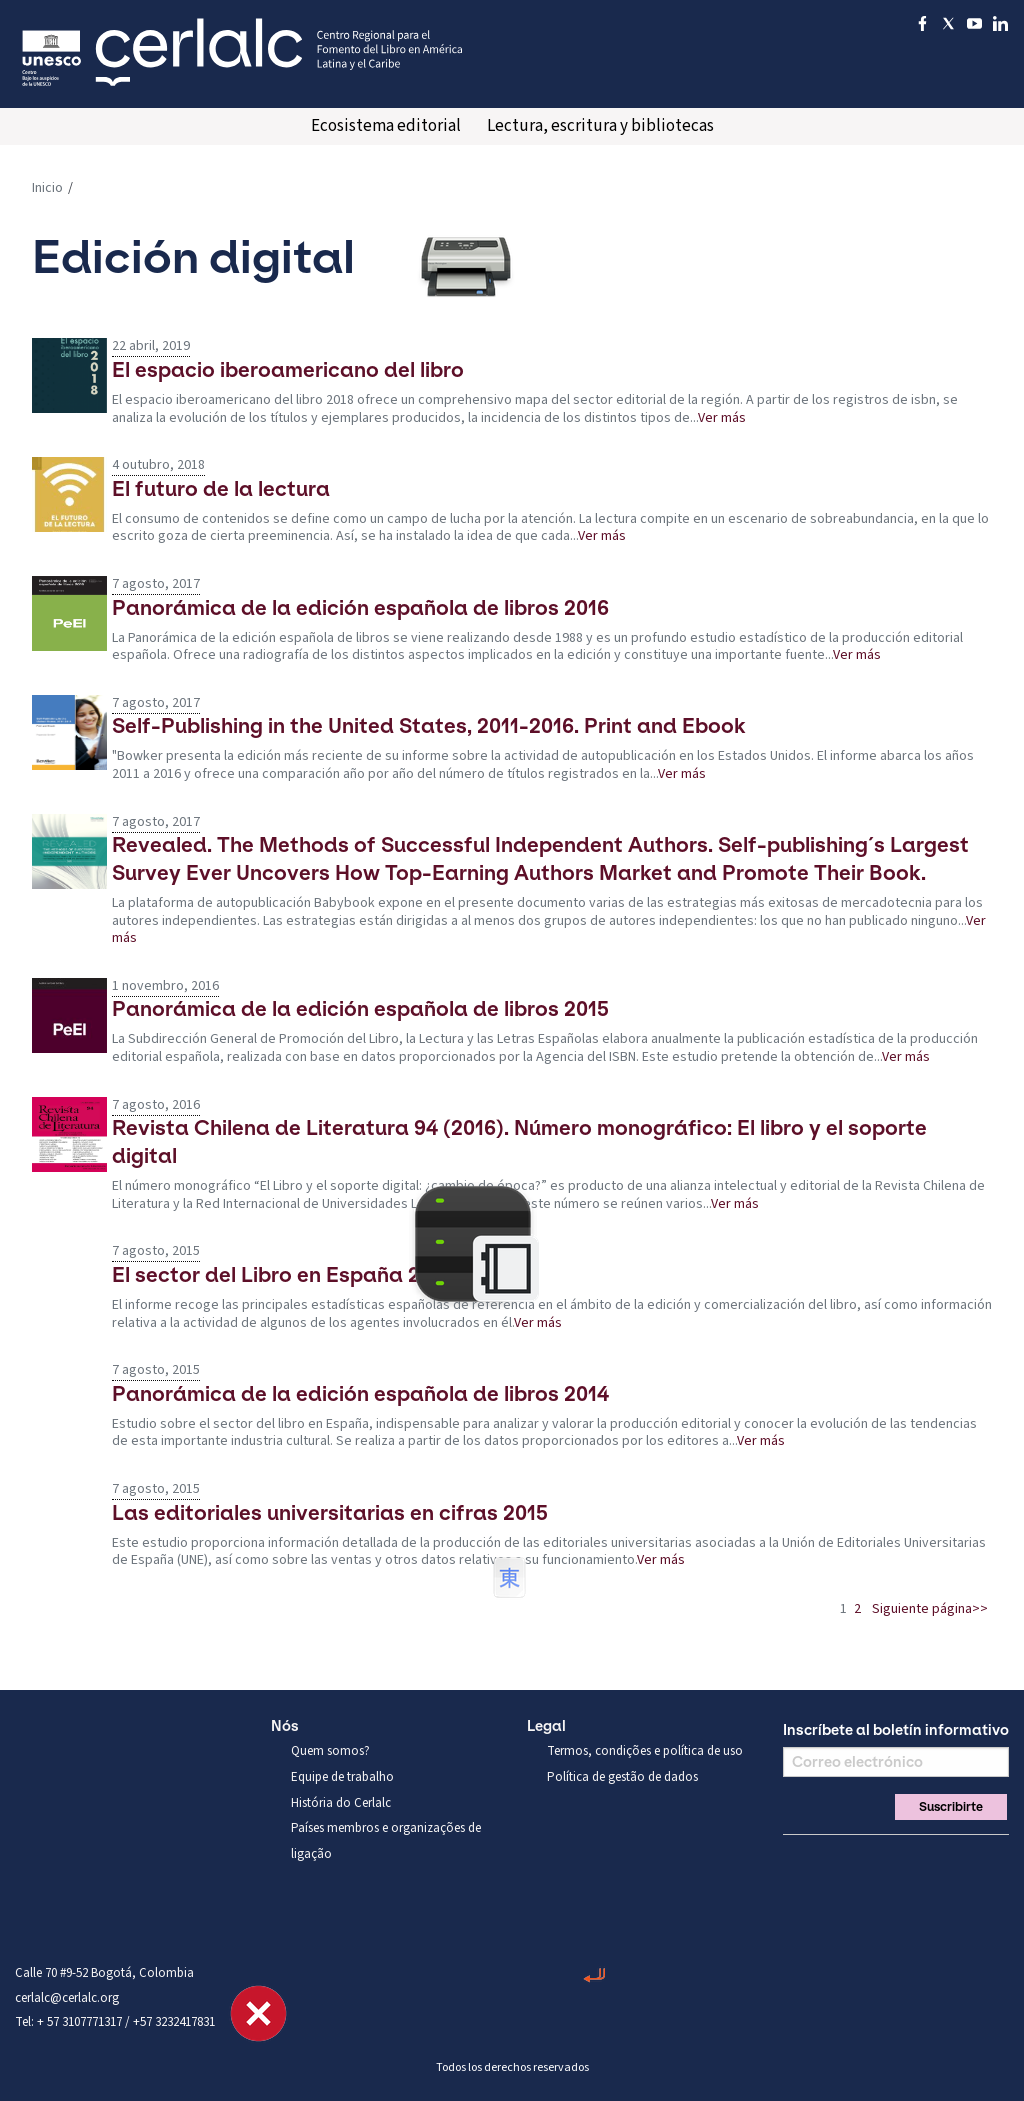 This screenshot has height=2101, width=1024. What do you see at coordinates (258, 2013) in the screenshot?
I see `stop or cancel the current action` at bounding box center [258, 2013].